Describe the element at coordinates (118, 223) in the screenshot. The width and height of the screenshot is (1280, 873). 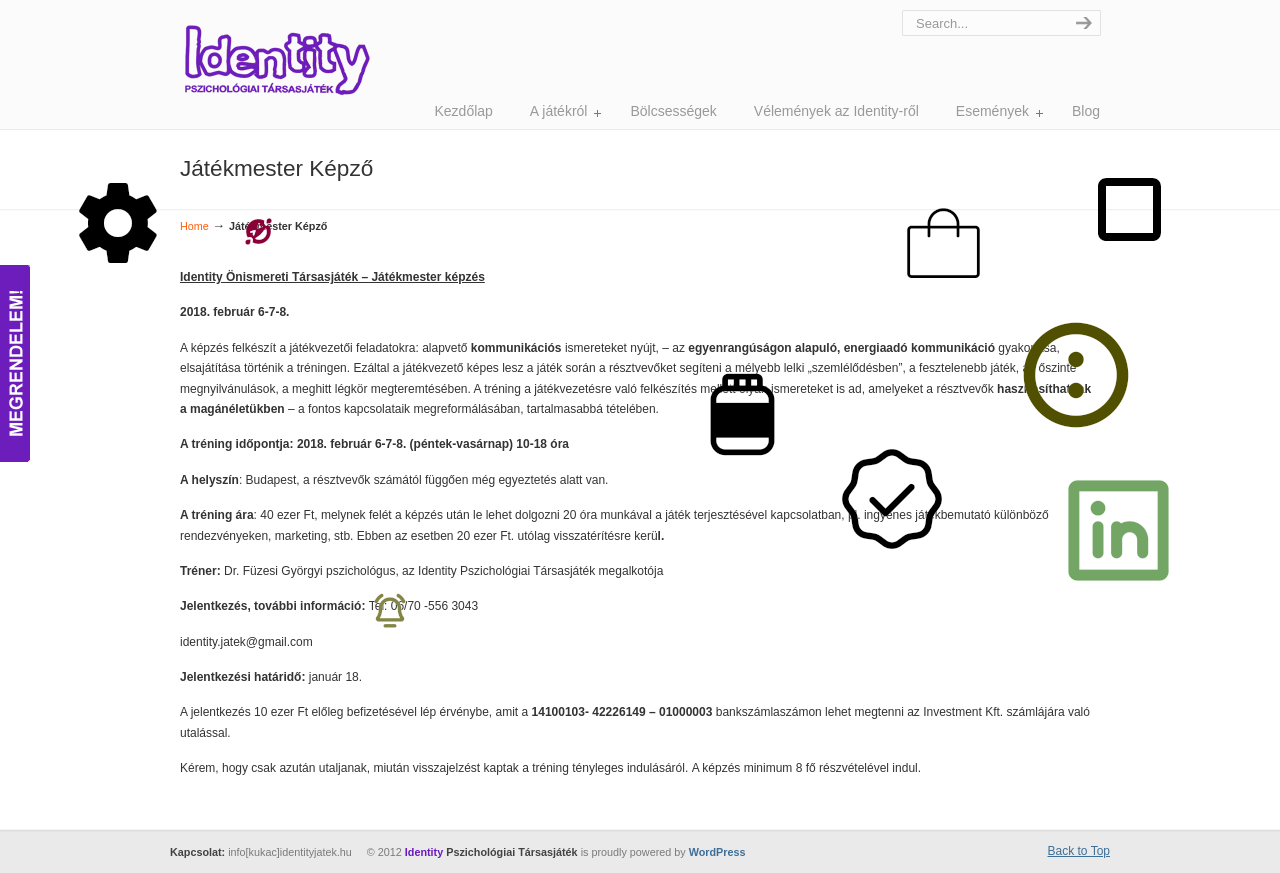
I see `access app or system settings` at that location.